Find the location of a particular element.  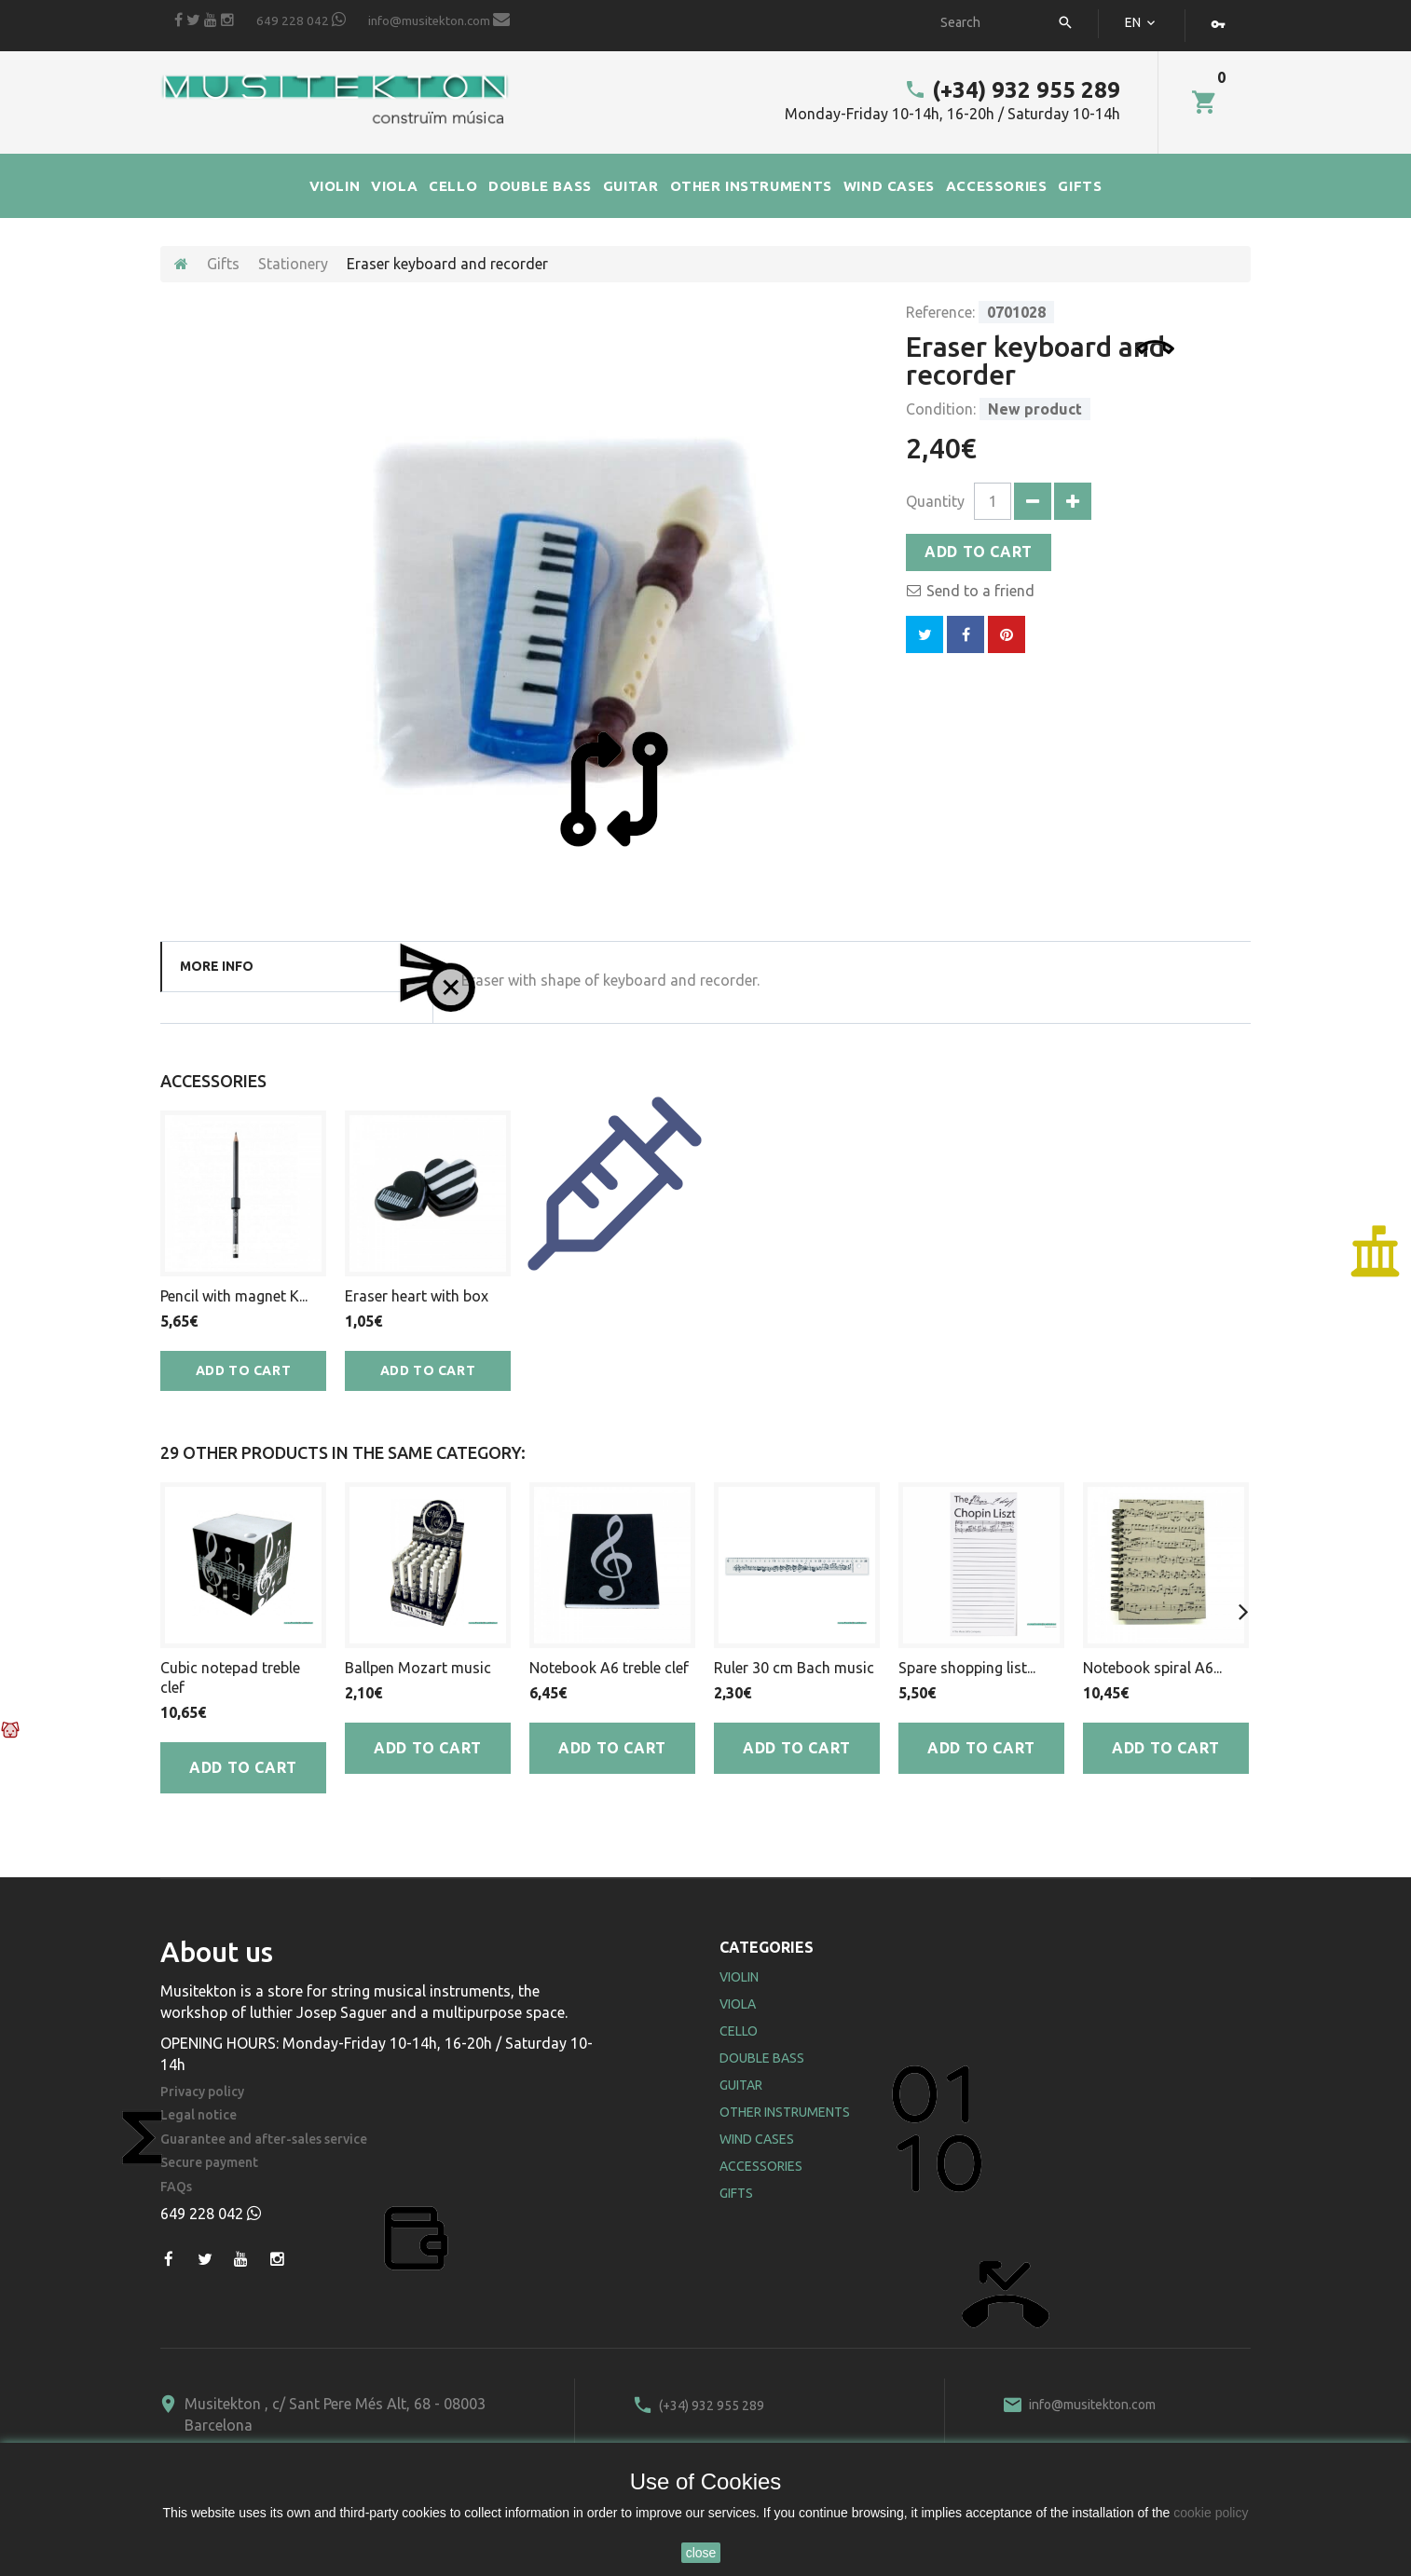

compare code versions or branches is located at coordinates (614, 789).